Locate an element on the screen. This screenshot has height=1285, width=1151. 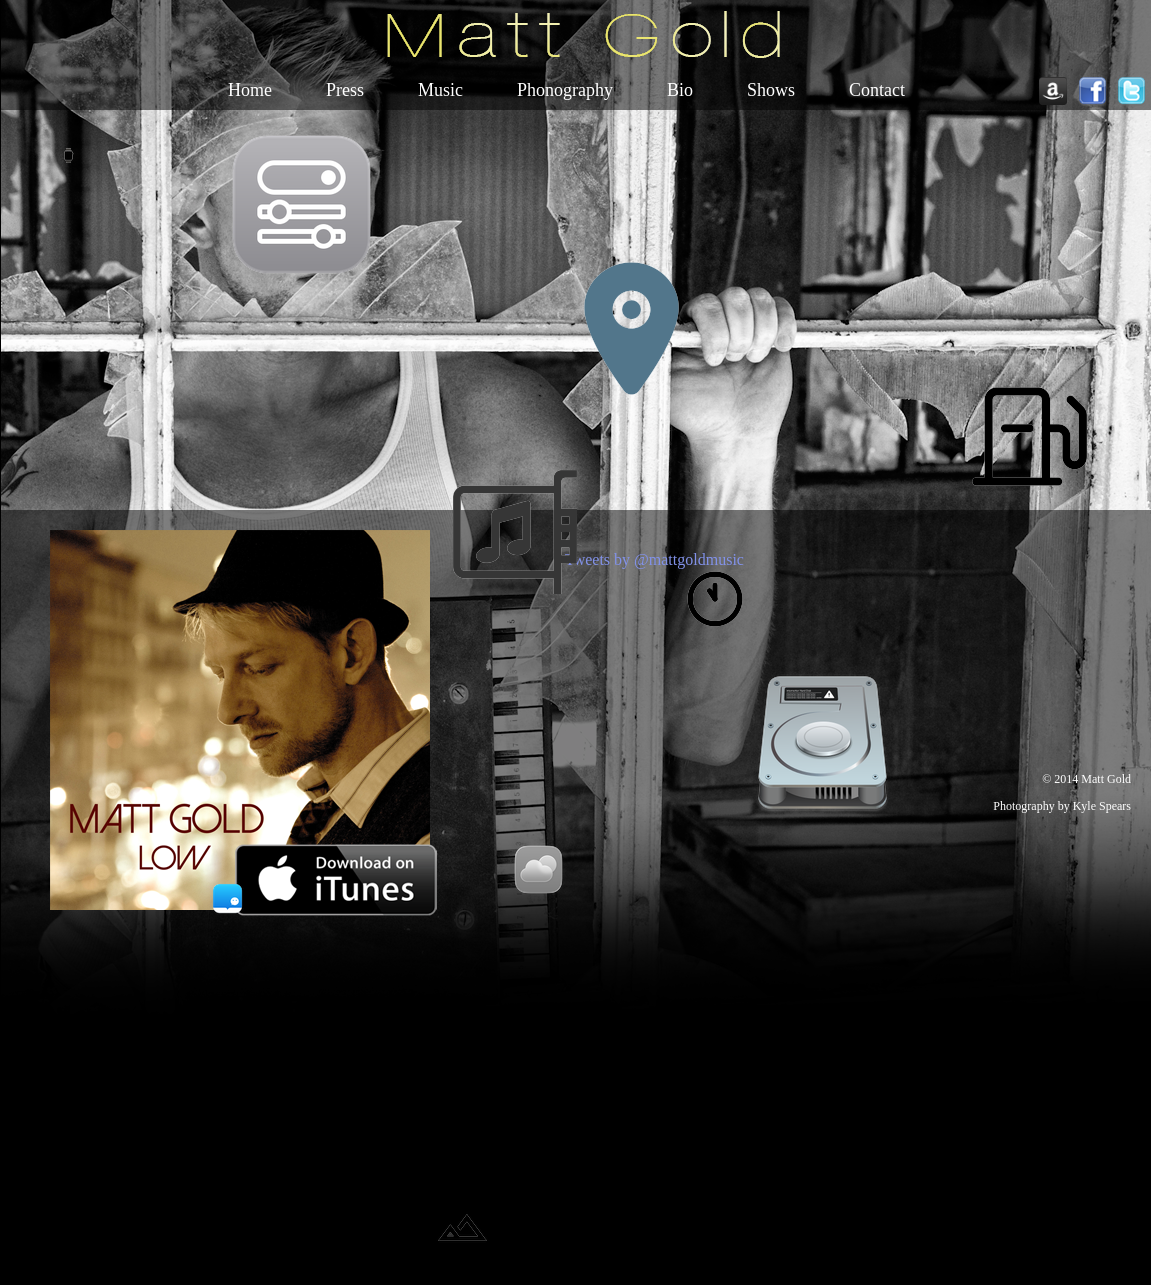
open the weread app is located at coordinates (227, 898).